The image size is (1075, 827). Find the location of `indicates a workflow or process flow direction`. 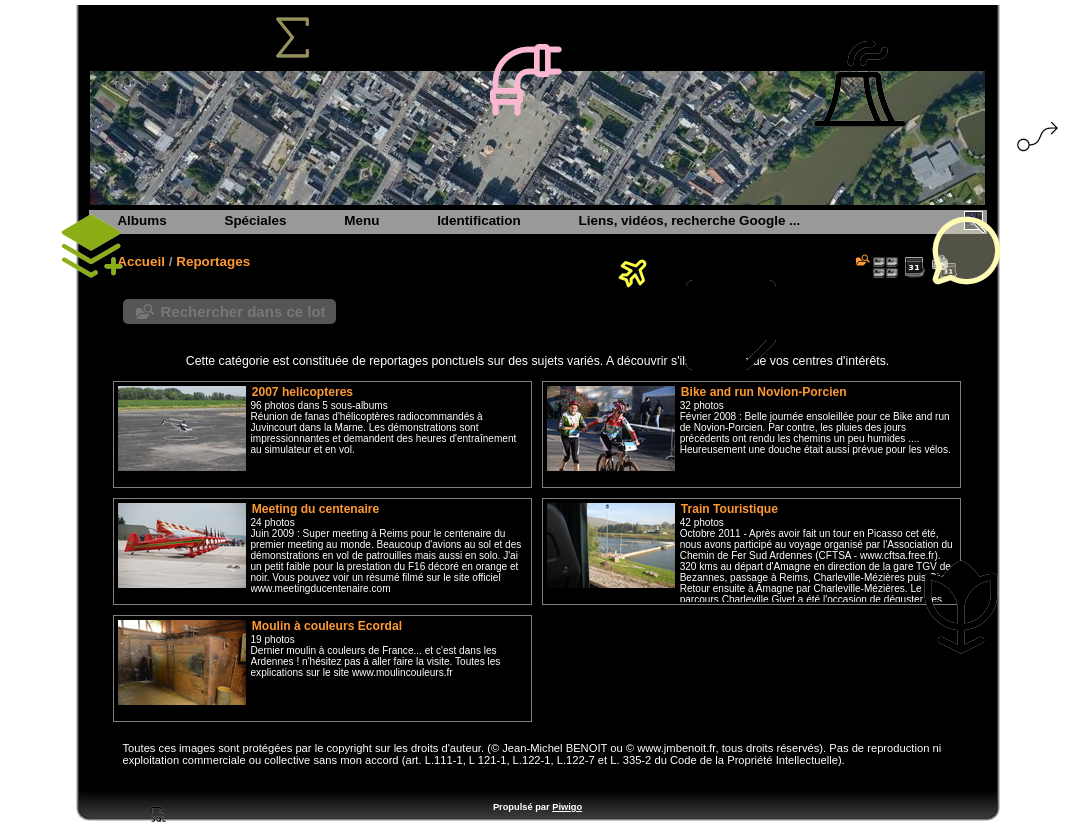

indicates a workflow or process flow direction is located at coordinates (1037, 136).